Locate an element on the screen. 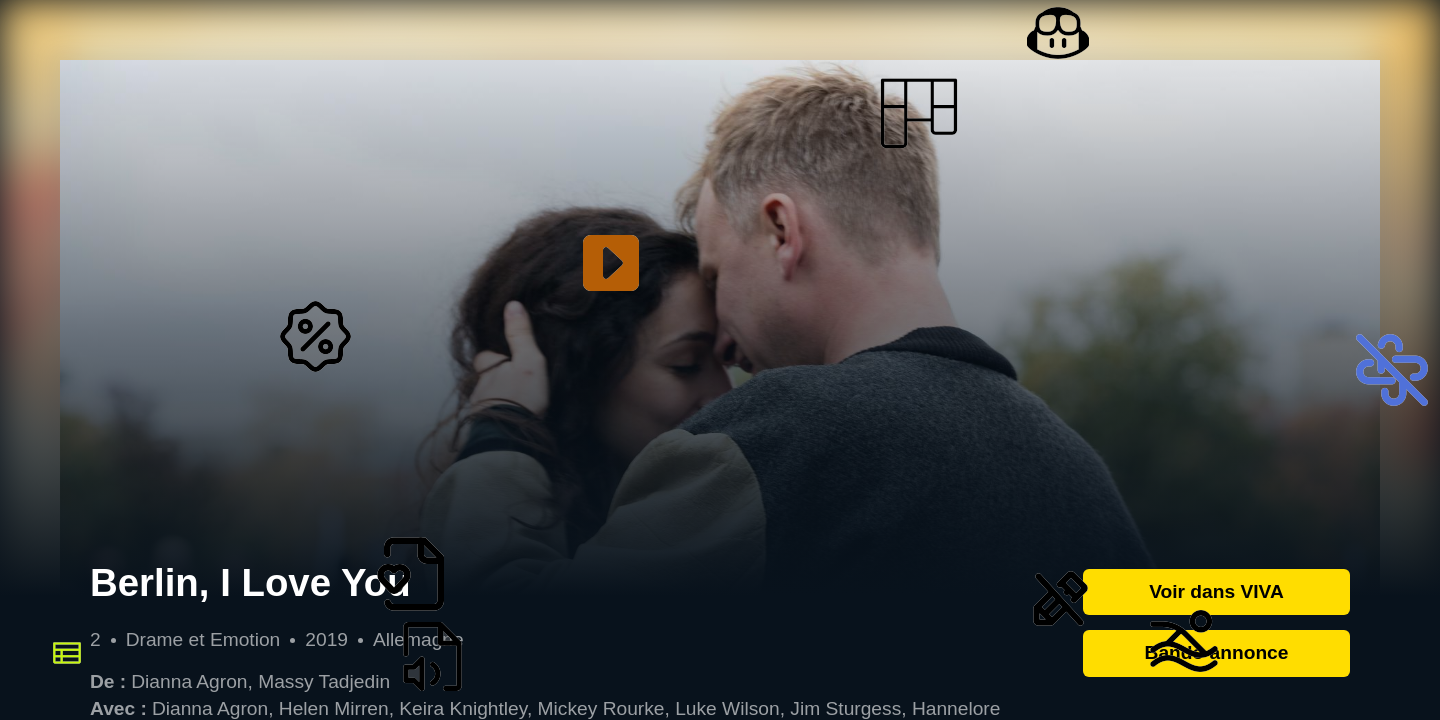 The height and width of the screenshot is (720, 1440). access swimming or aquatic activities is located at coordinates (1184, 641).